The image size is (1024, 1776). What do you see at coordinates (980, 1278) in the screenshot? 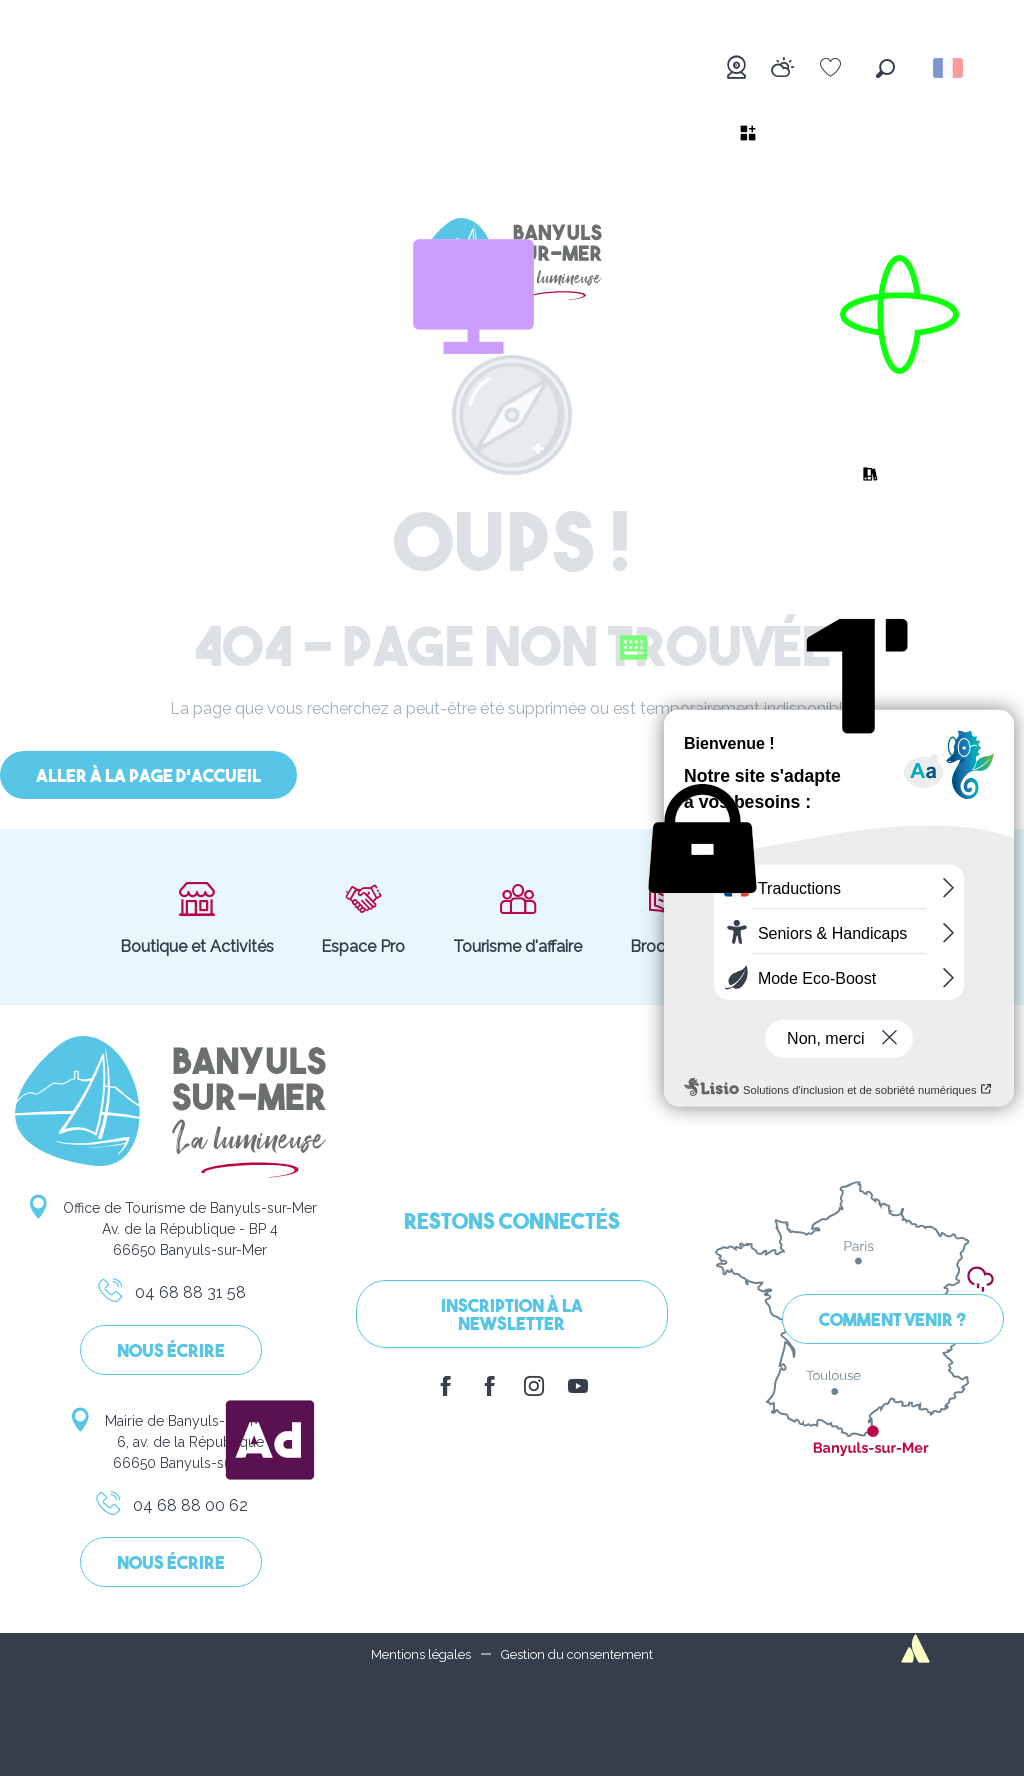
I see `indicates light rain or drizzle conditions` at bounding box center [980, 1278].